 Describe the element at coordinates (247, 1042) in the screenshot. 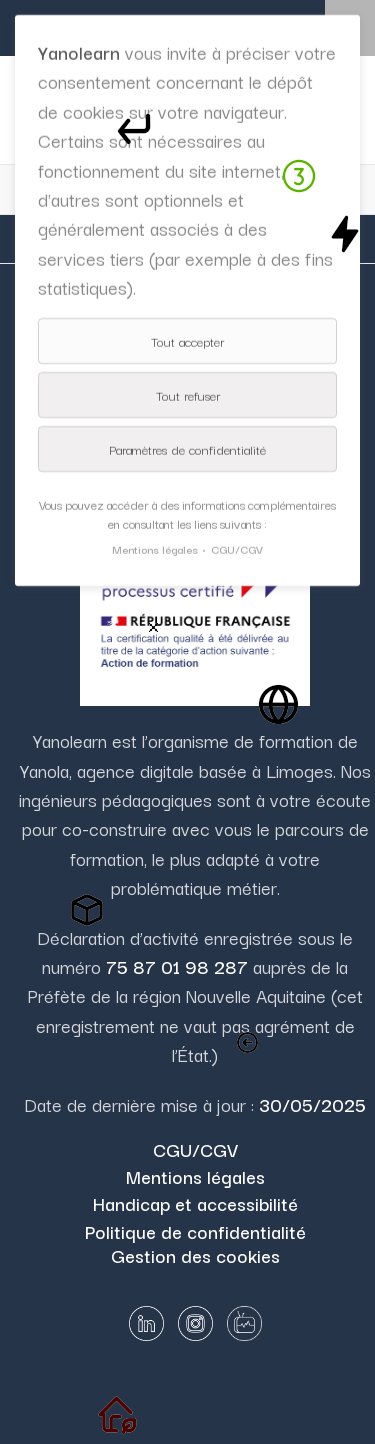

I see `go back to the previous screen` at that location.